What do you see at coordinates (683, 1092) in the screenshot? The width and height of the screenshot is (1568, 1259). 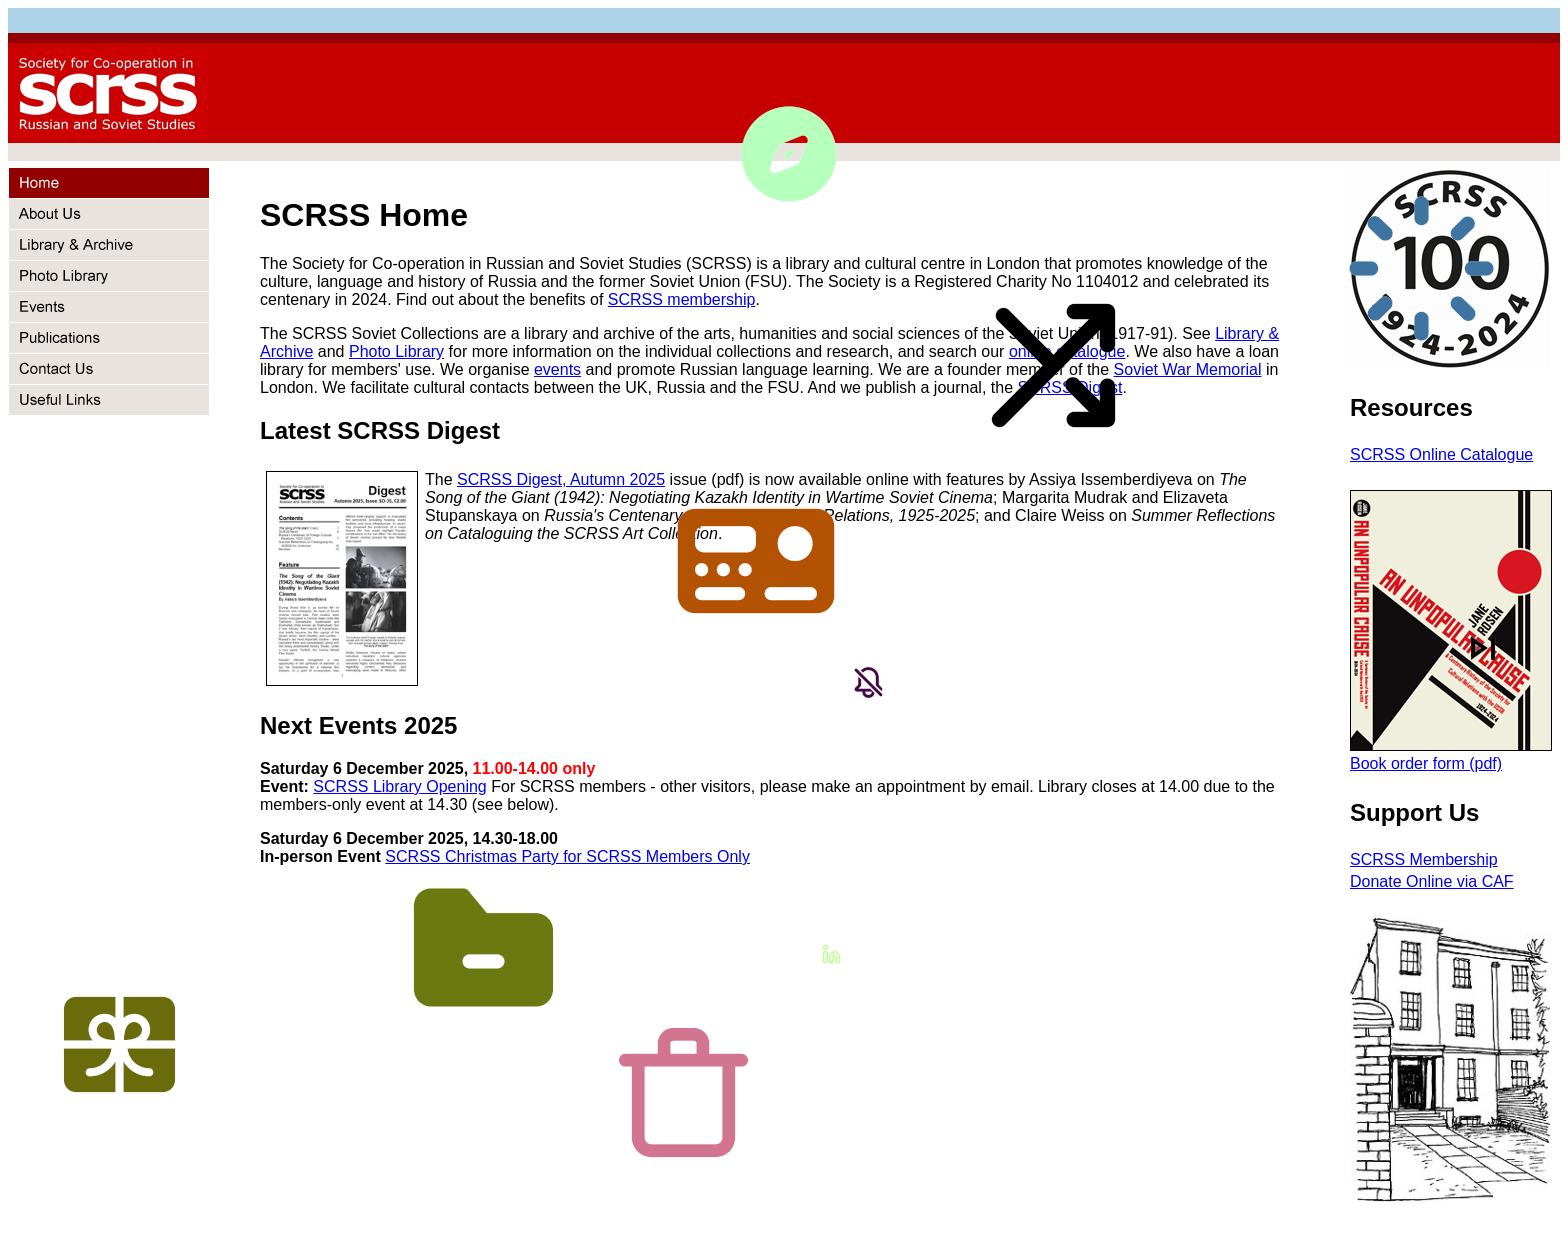 I see `delete this item` at bounding box center [683, 1092].